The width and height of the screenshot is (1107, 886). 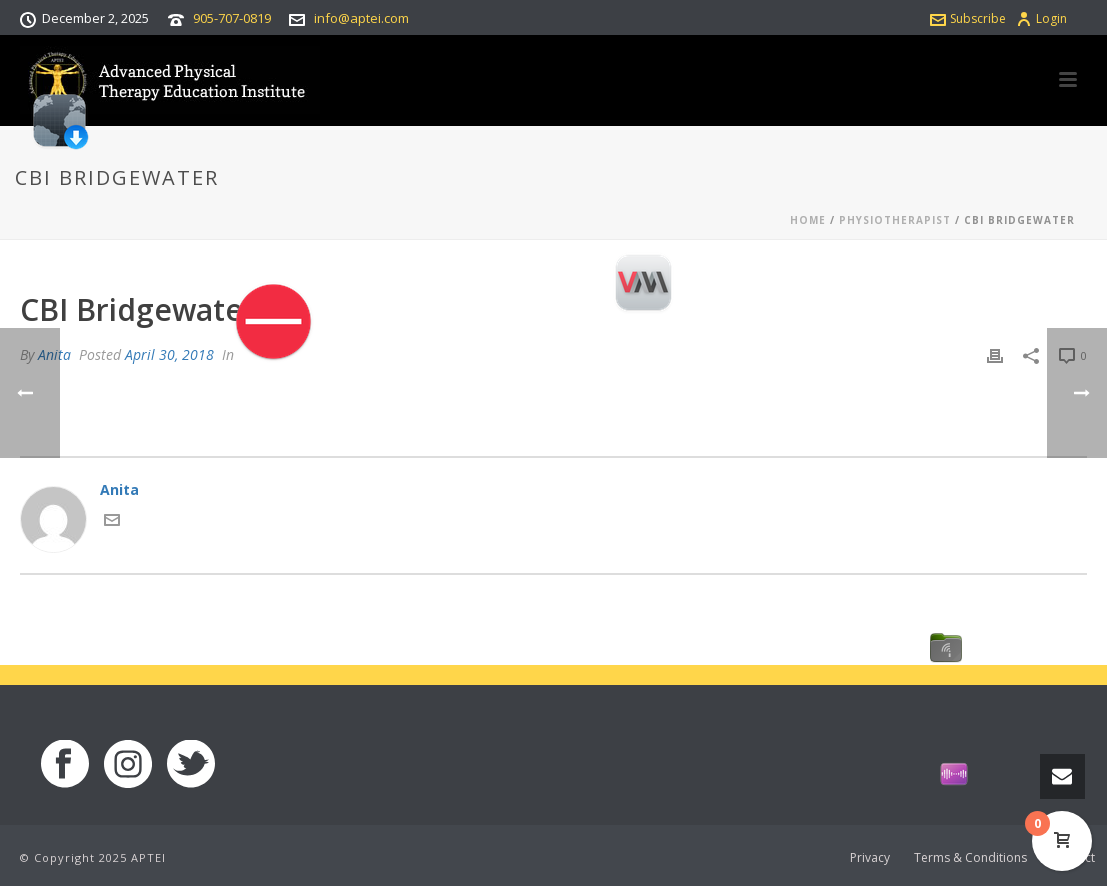 I want to click on open virt-manager virtual machine management app, so click(x=643, y=282).